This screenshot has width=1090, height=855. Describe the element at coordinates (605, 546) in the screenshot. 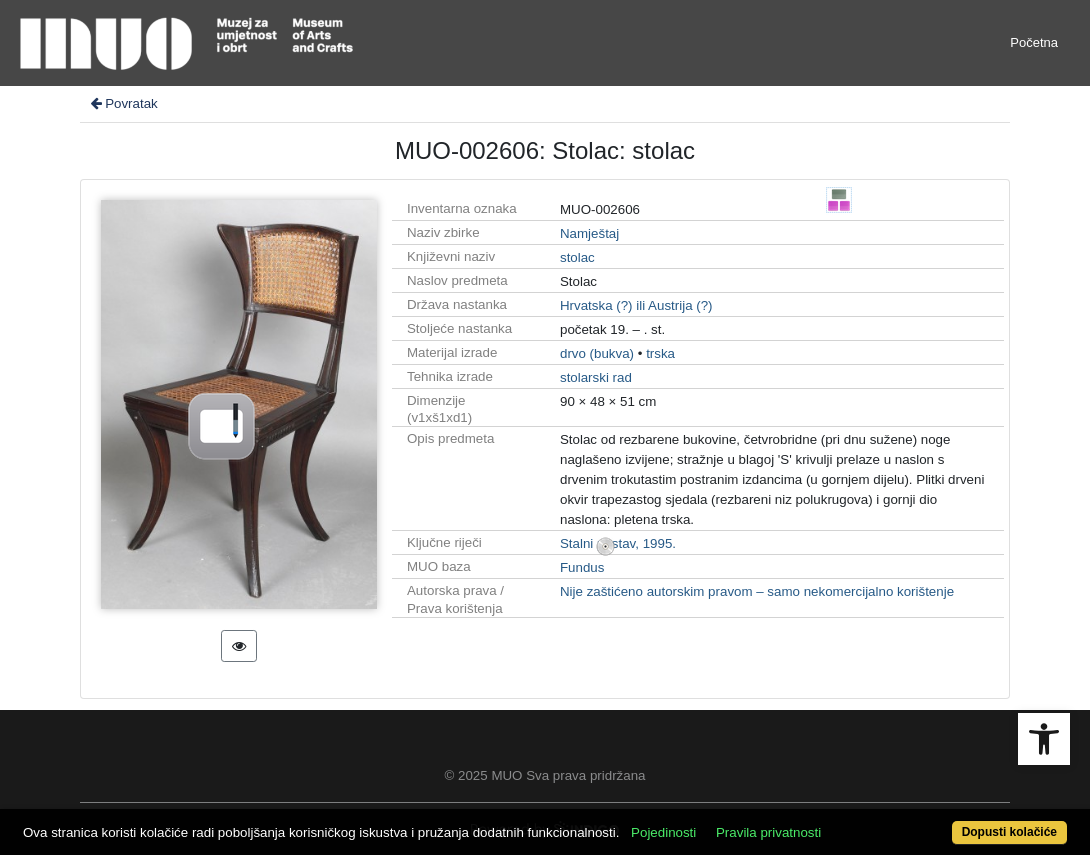

I see `access cd/dvd drive` at that location.